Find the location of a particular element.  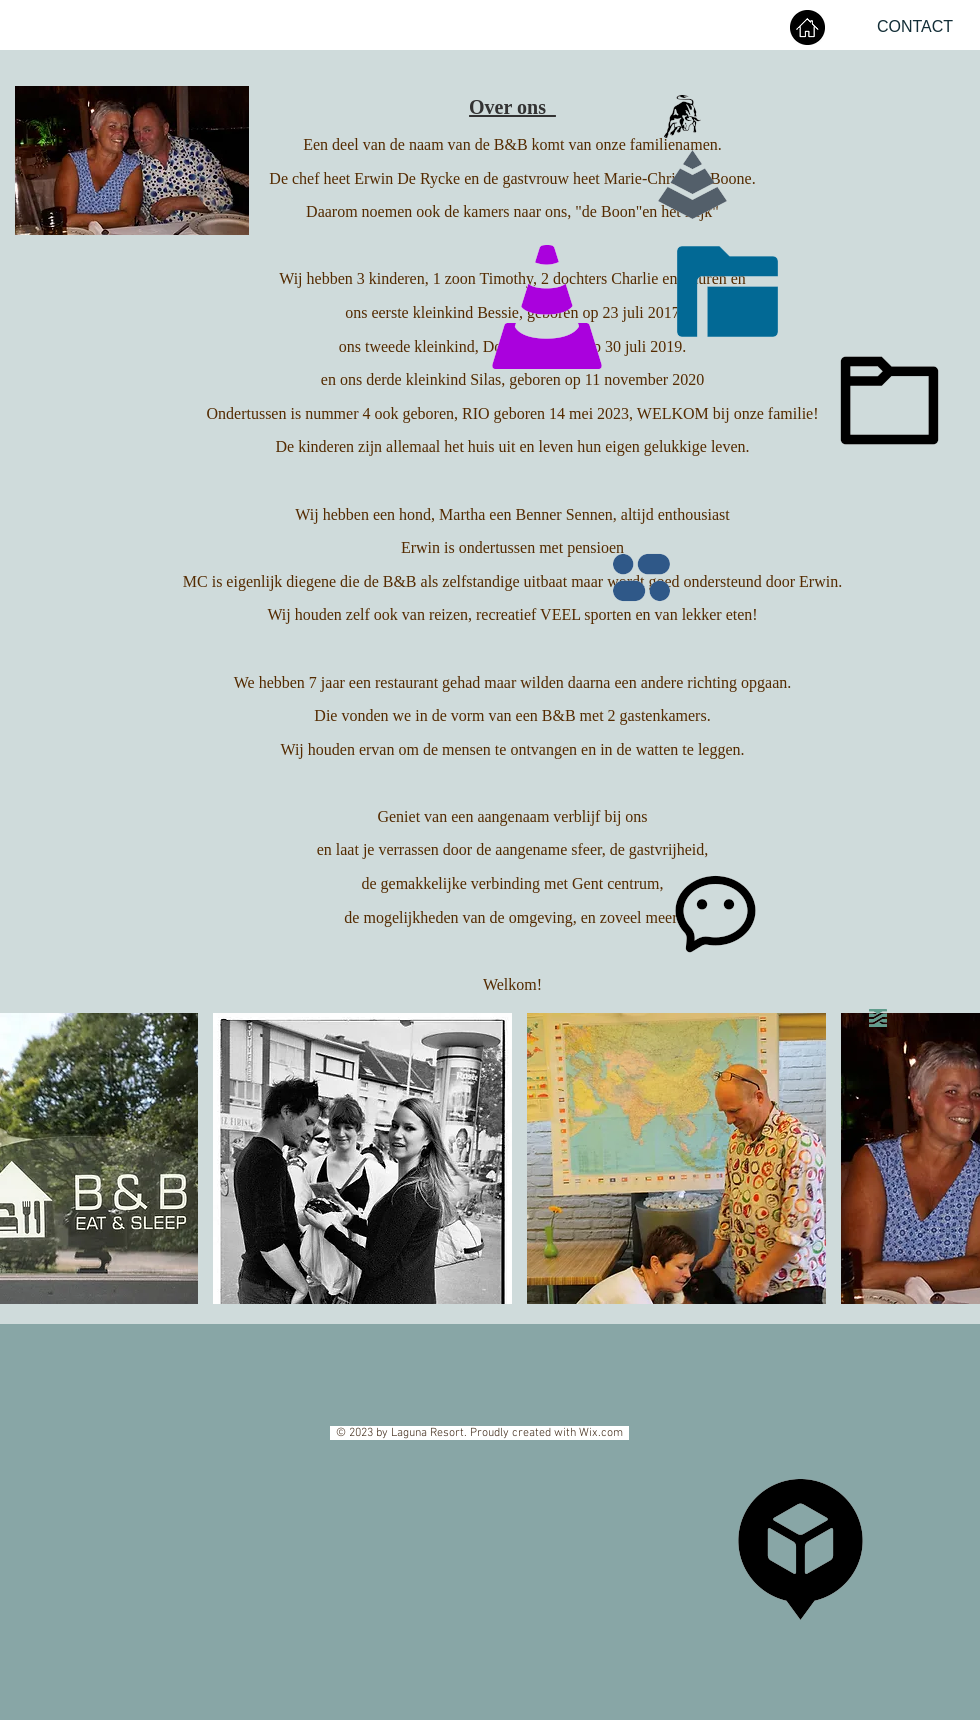

red app logo is located at coordinates (692, 184).